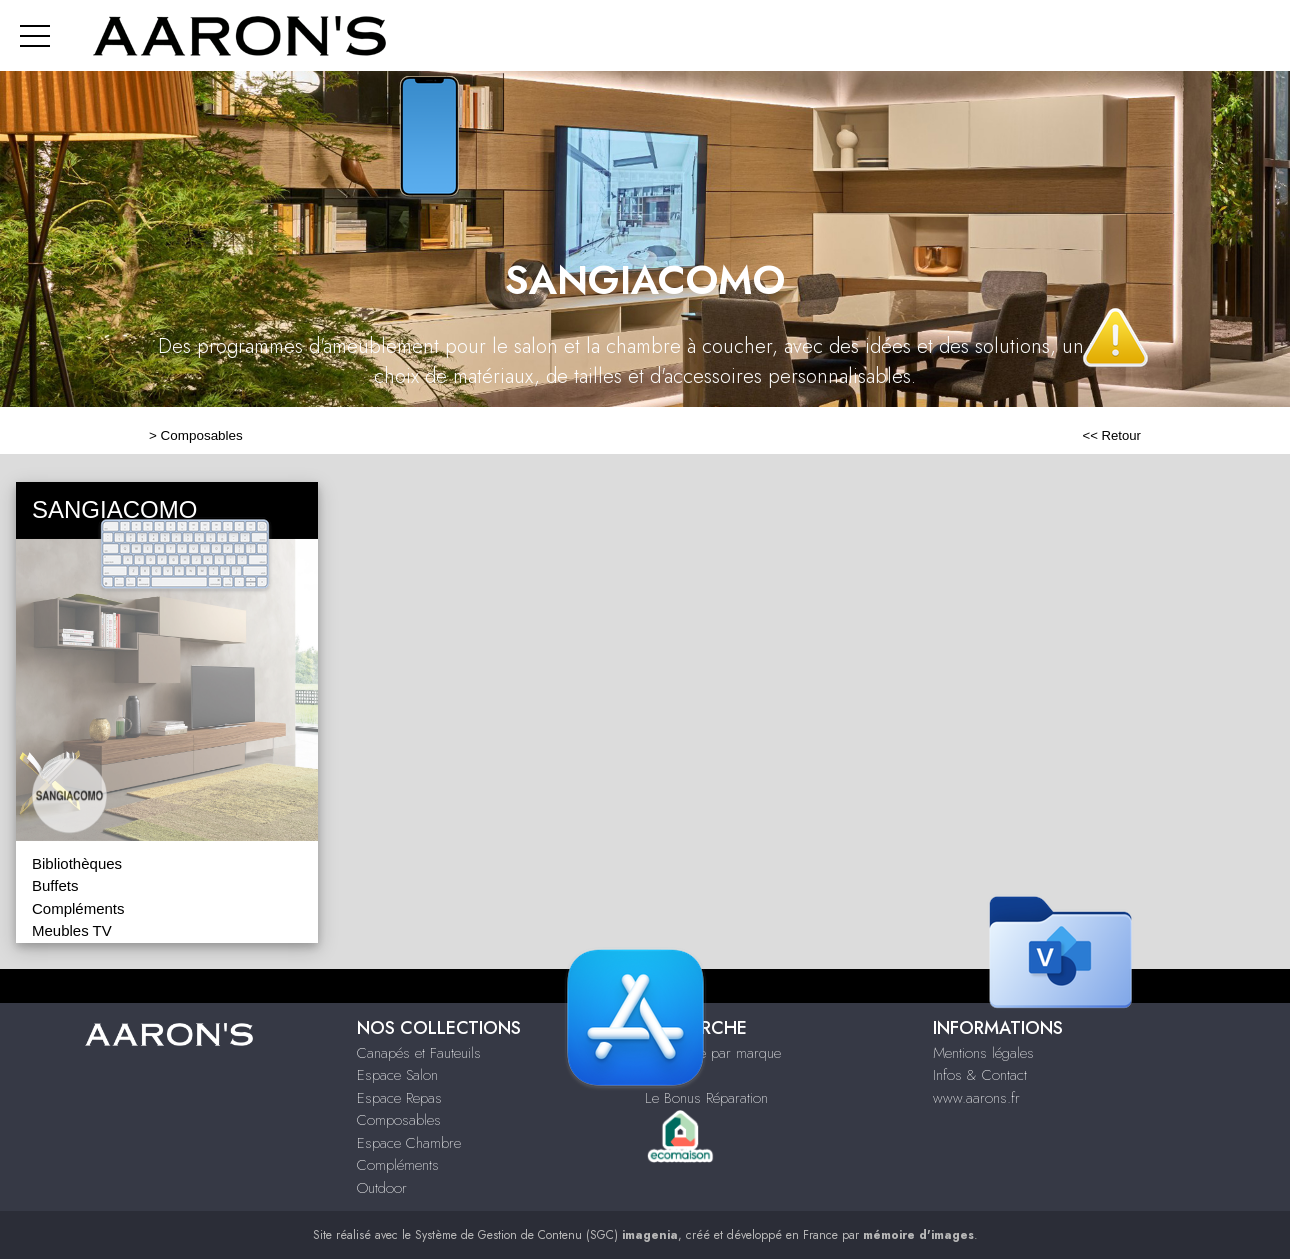 This screenshot has height=1259, width=1290. I want to click on iPhone 12 Pro device icon, so click(429, 138).